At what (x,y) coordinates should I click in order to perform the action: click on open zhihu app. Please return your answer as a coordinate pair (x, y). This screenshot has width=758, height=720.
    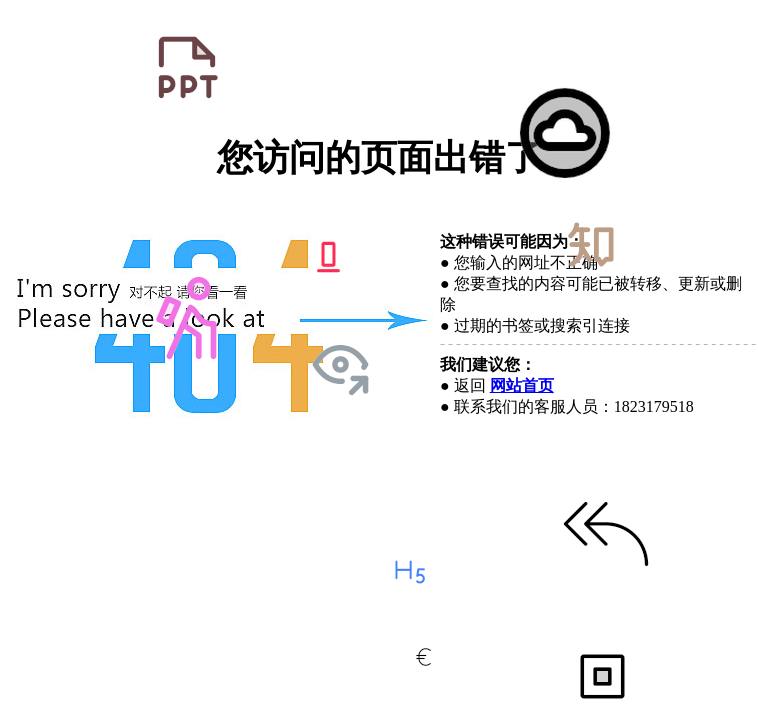
    Looking at the image, I should click on (591, 244).